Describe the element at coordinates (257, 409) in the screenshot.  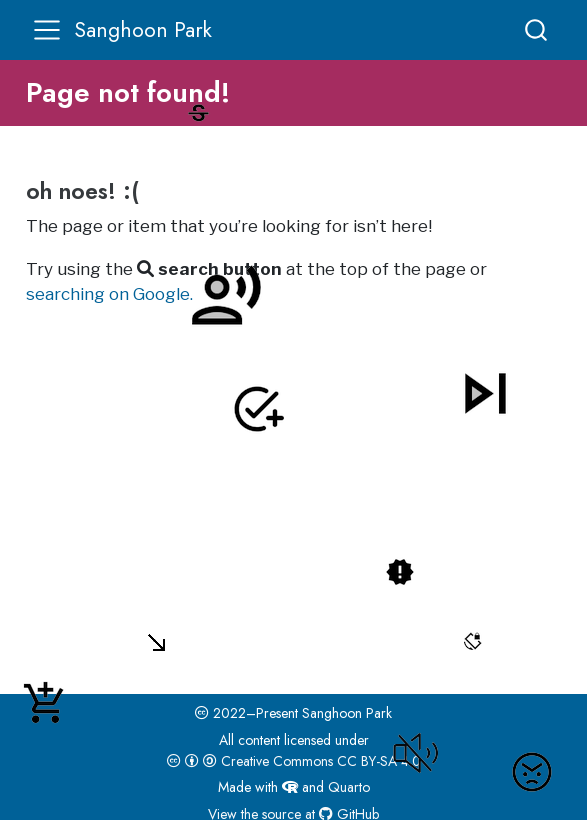
I see `add a new task to your list` at that location.